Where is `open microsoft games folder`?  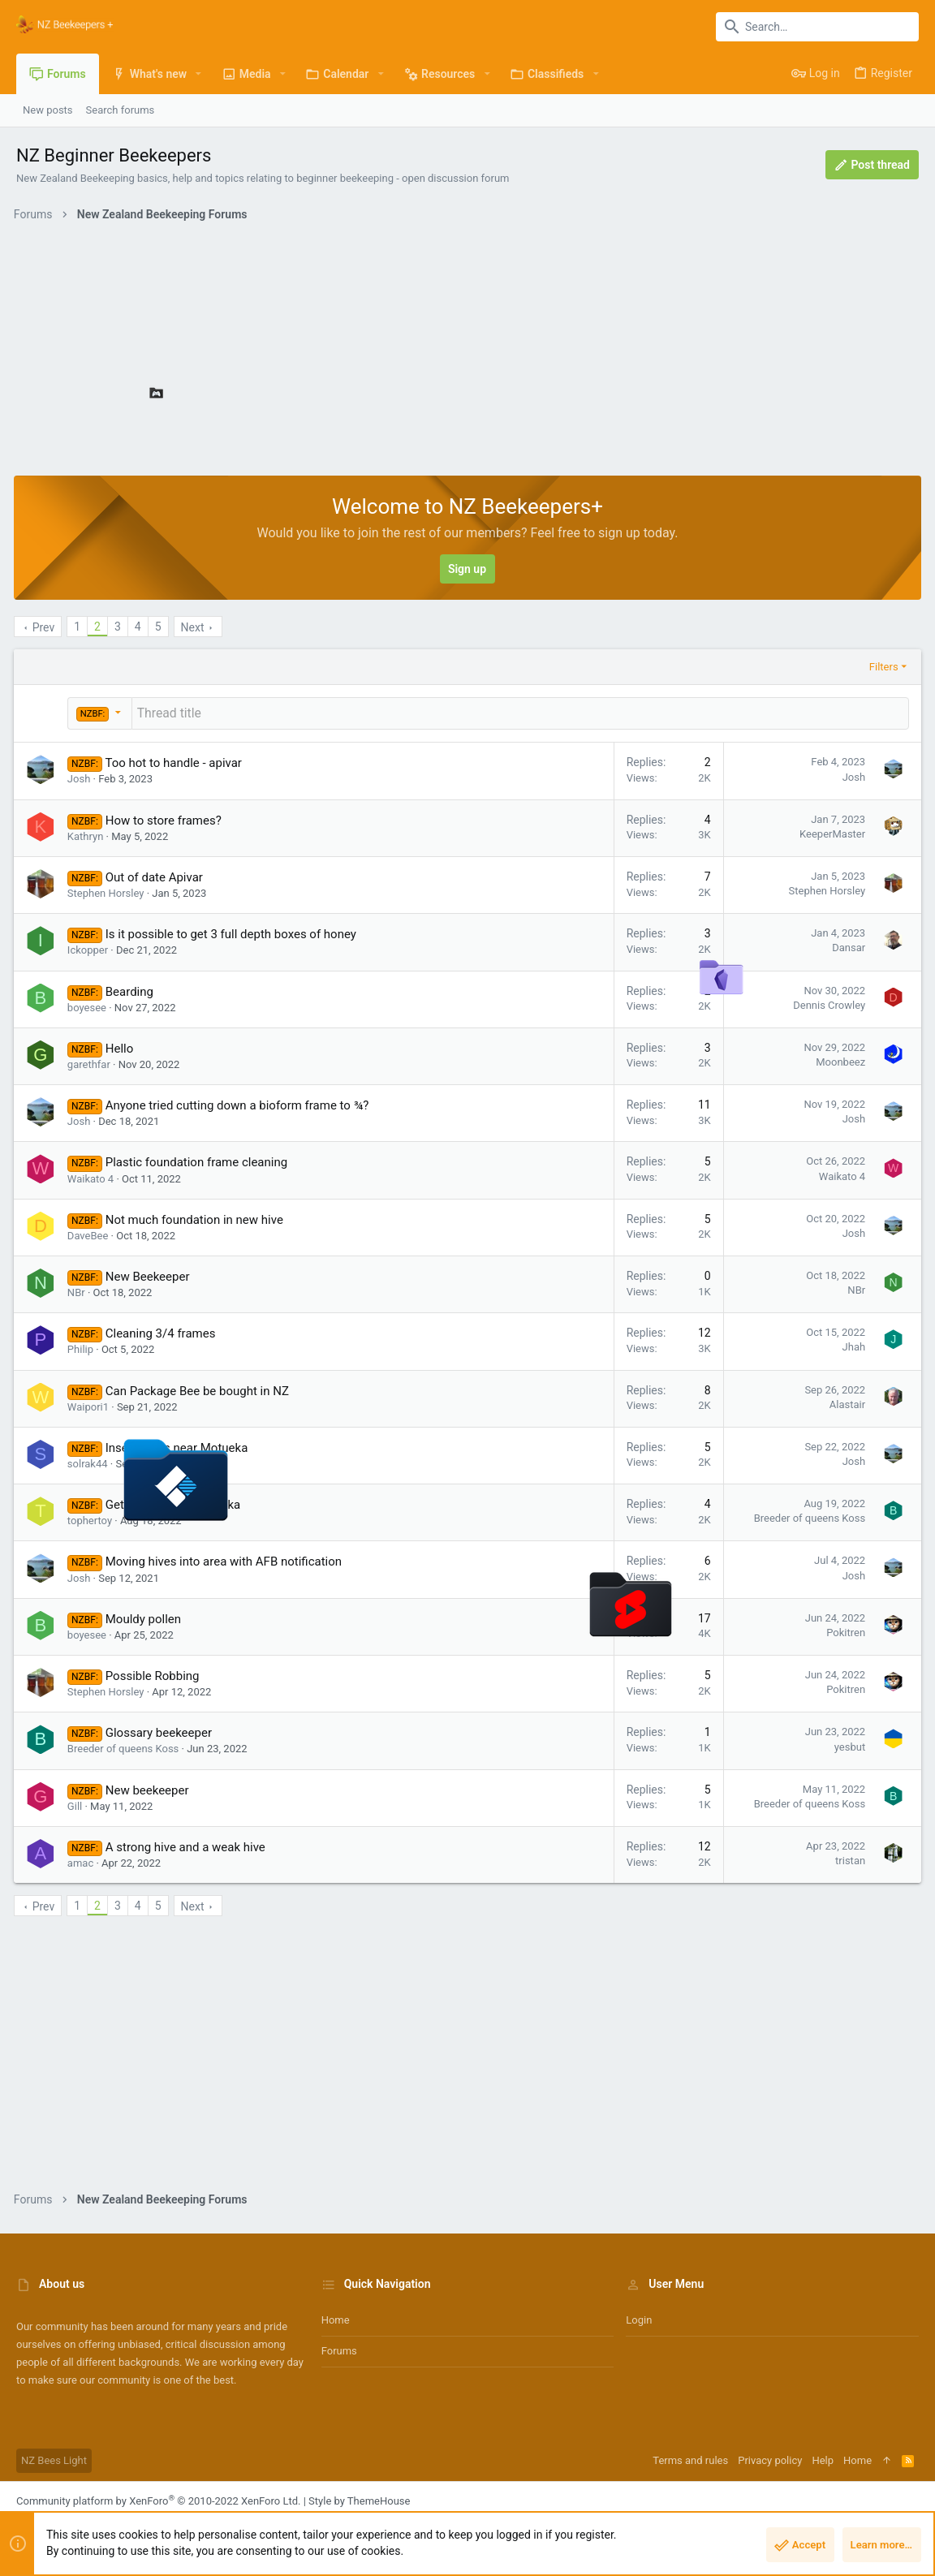
open microsoft games folder is located at coordinates (156, 393).